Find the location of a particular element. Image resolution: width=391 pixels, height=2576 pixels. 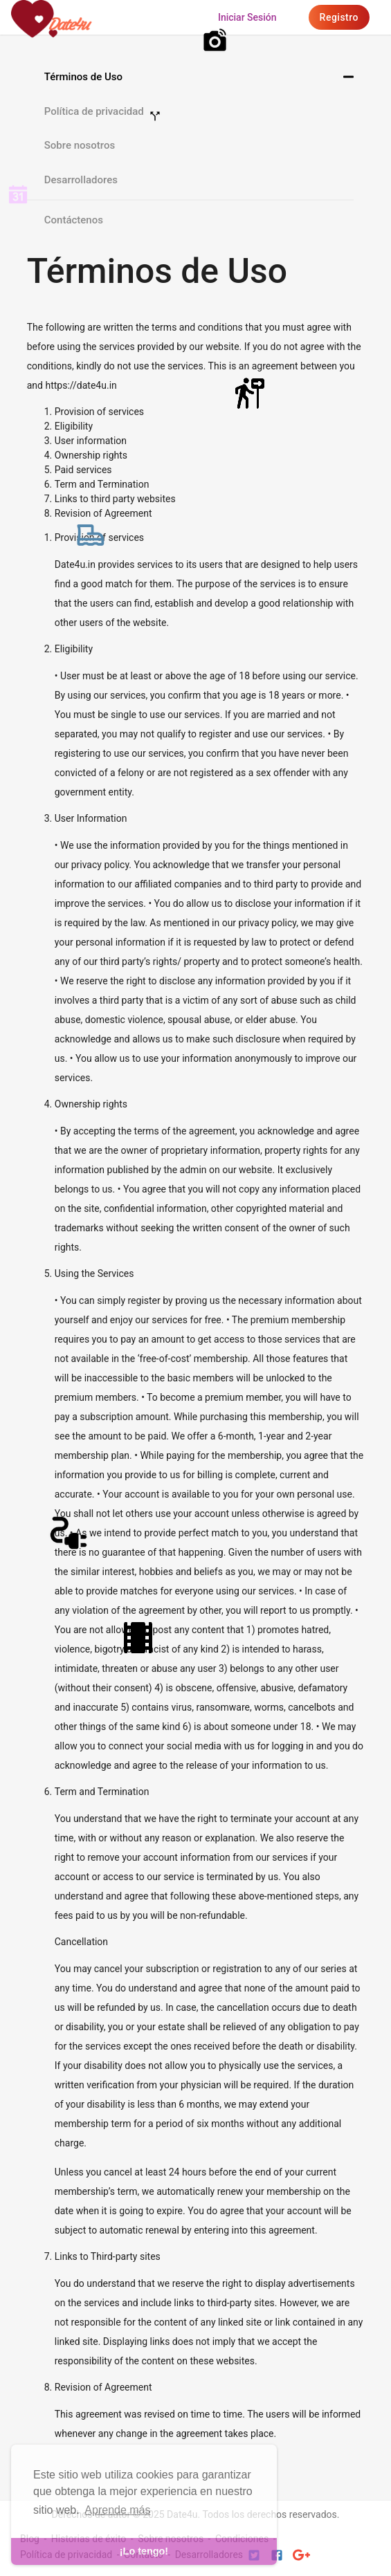

split or fork a call to multiple recipients is located at coordinates (155, 116).